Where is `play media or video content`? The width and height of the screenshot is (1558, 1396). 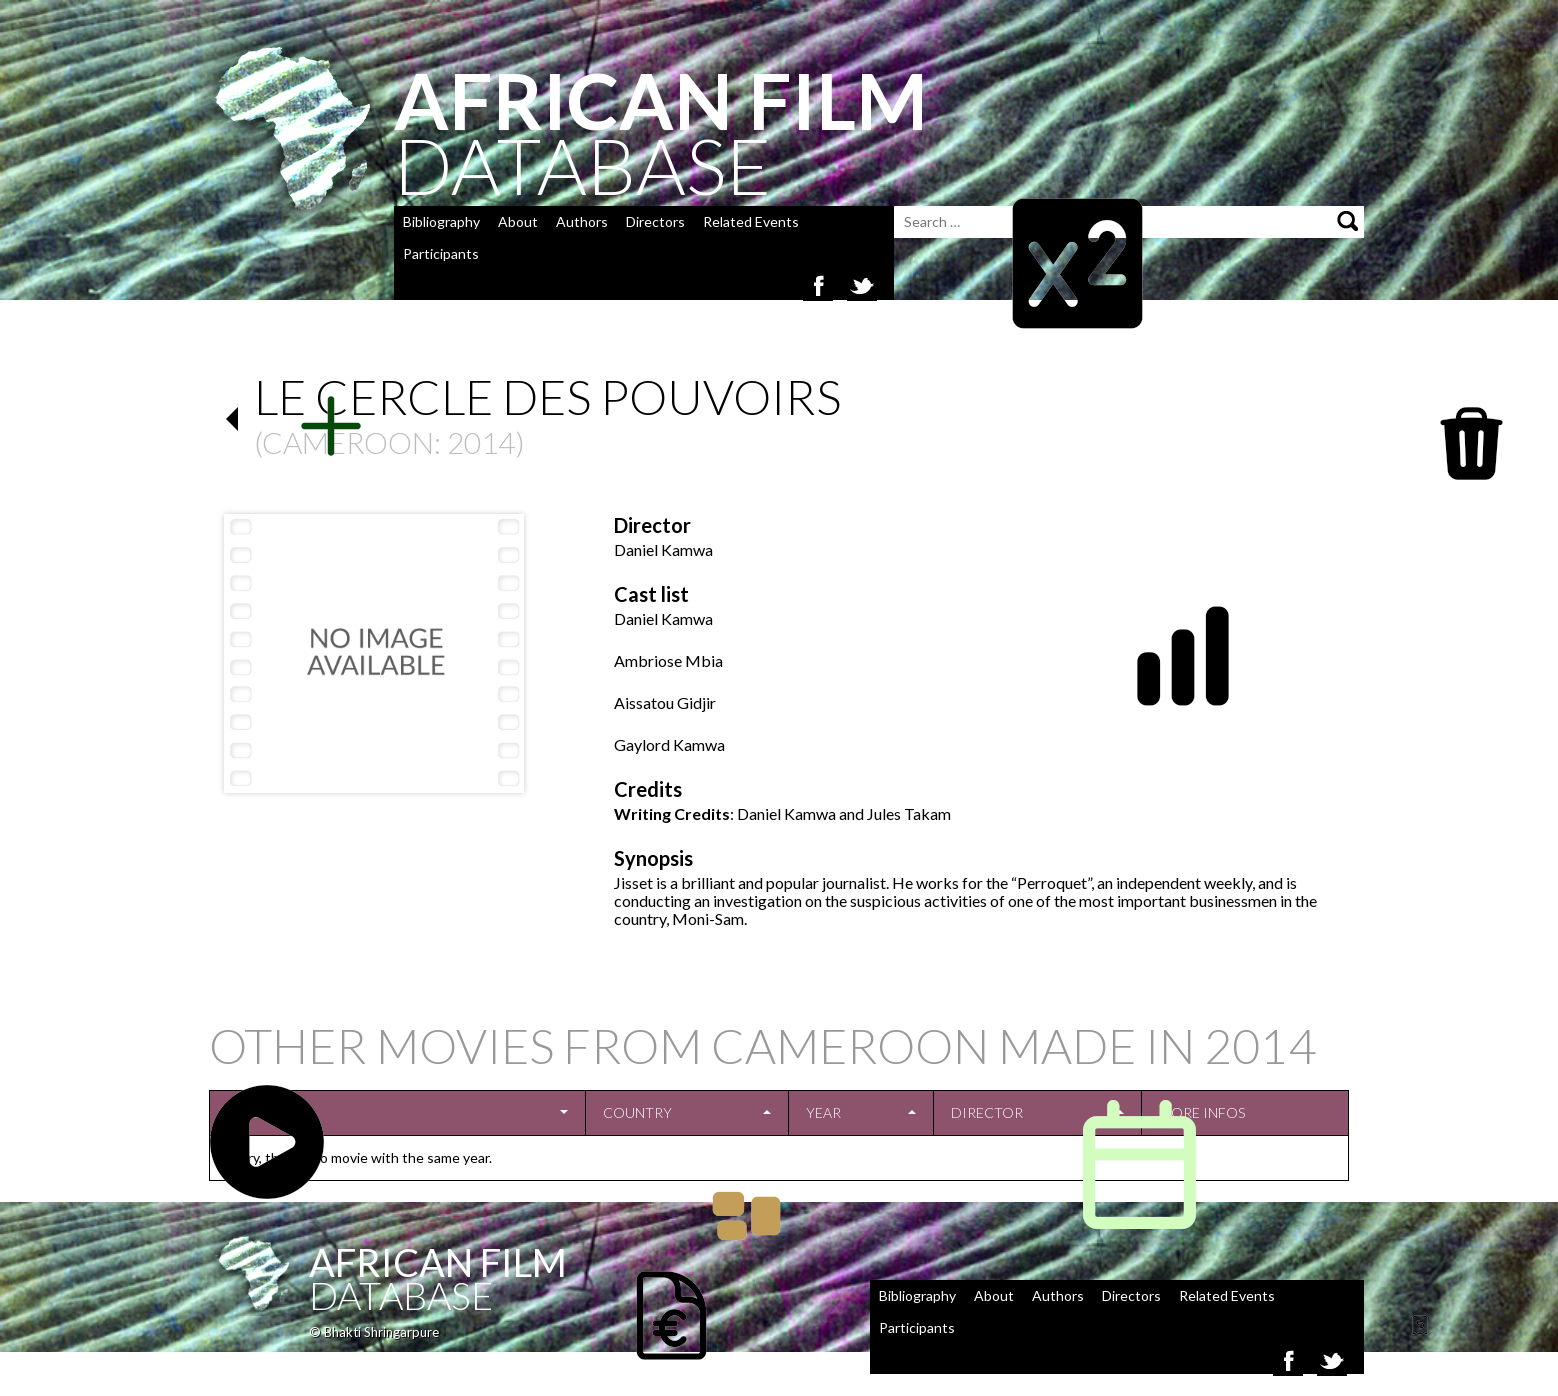 play media or video content is located at coordinates (267, 1142).